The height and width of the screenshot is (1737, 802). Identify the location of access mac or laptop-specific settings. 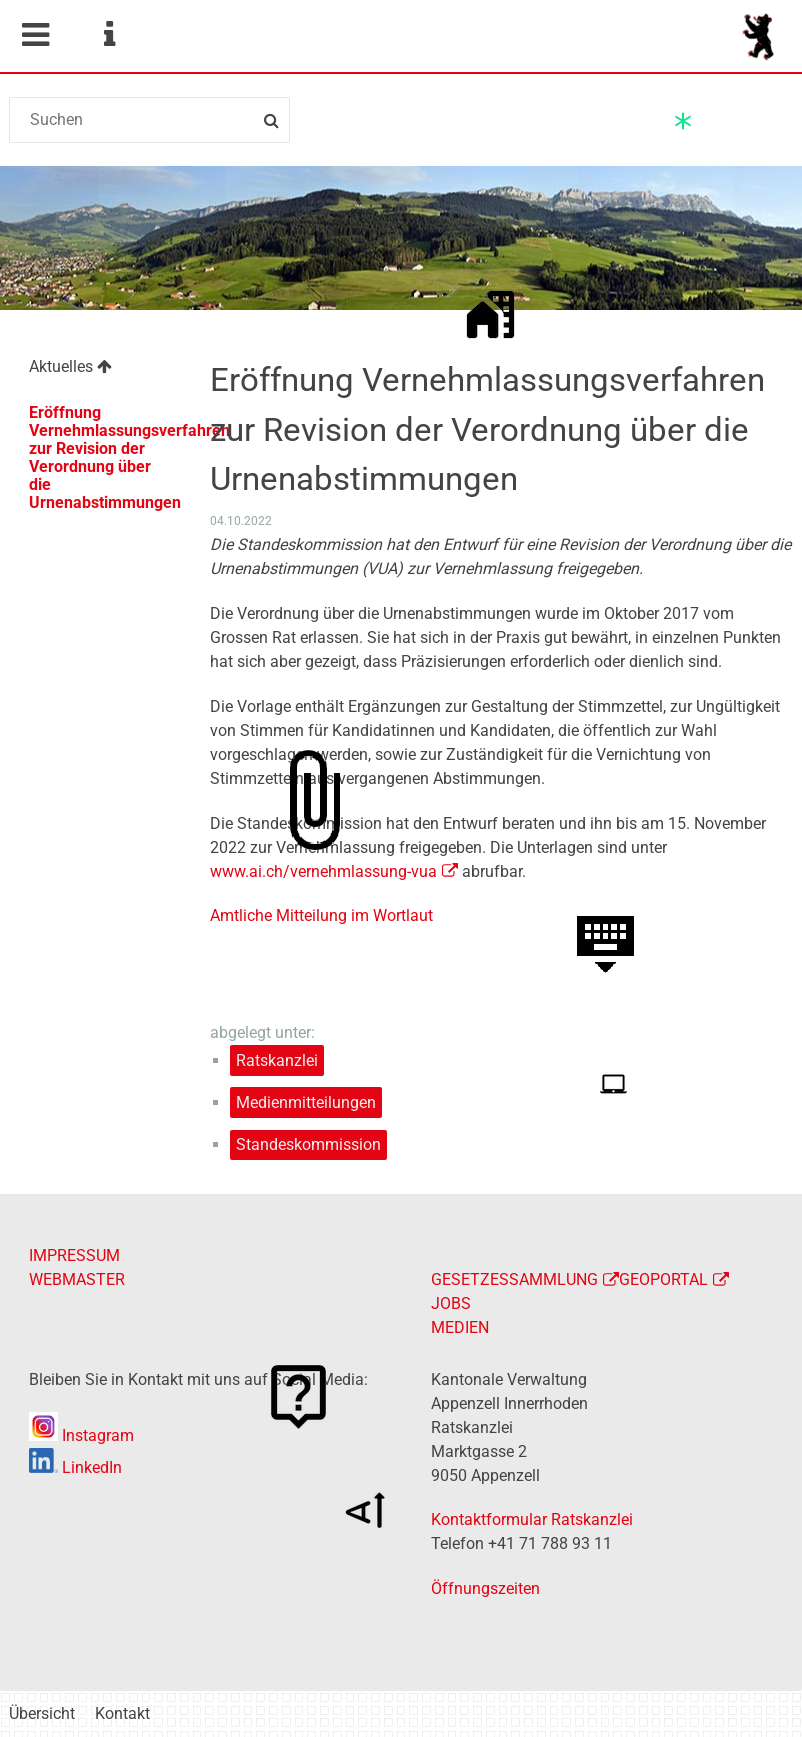
(613, 1084).